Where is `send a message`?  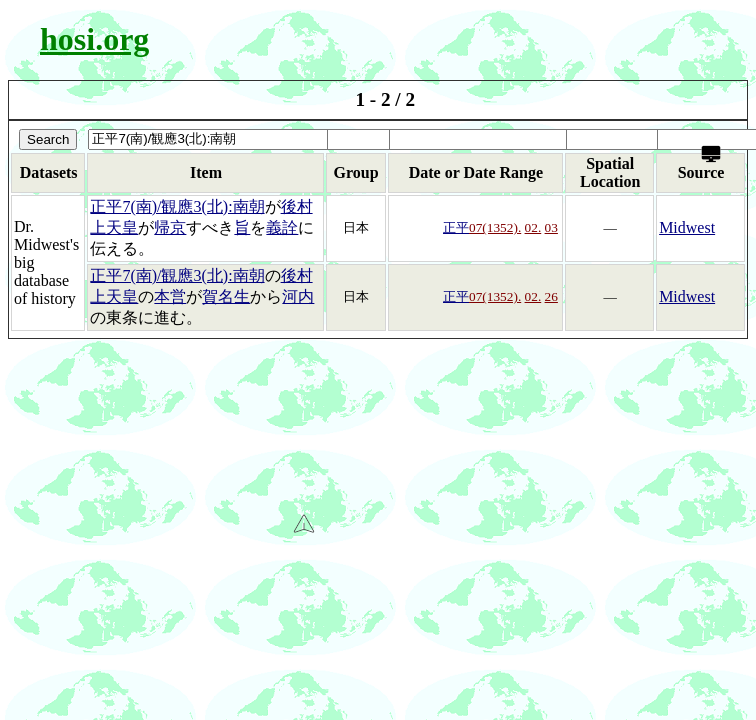 send a message is located at coordinates (304, 524).